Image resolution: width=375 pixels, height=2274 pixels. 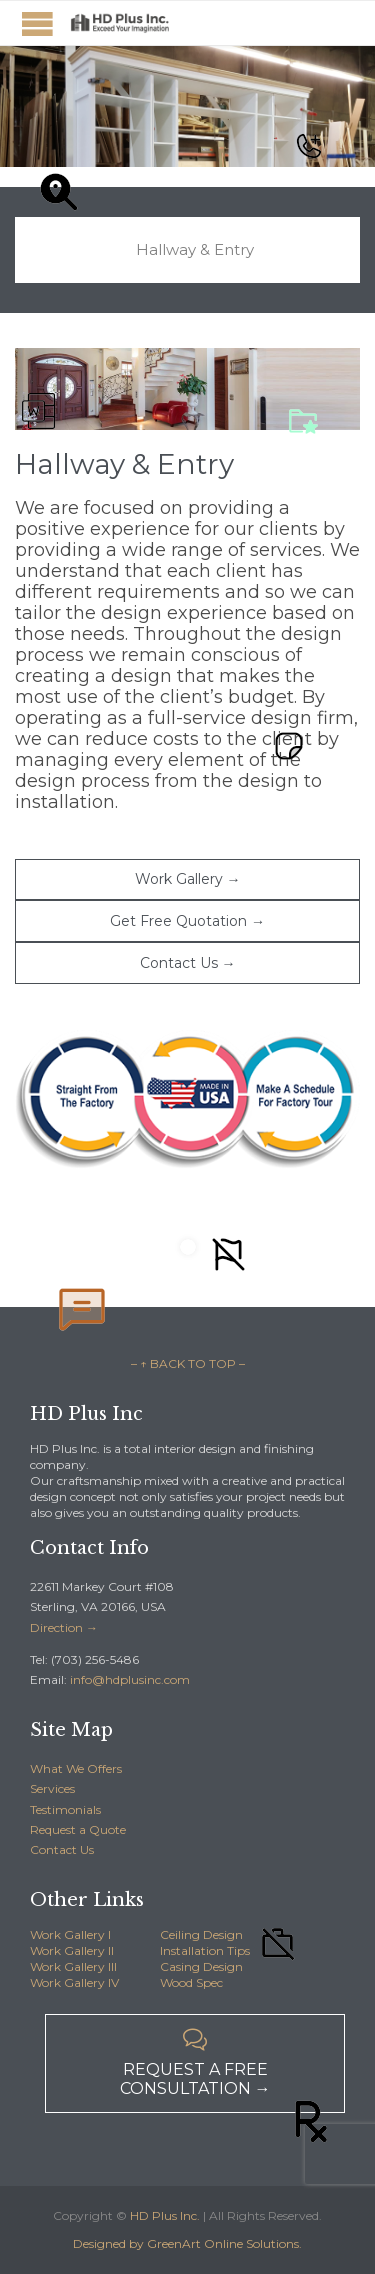 I want to click on access your starred or favorite files, so click(x=303, y=421).